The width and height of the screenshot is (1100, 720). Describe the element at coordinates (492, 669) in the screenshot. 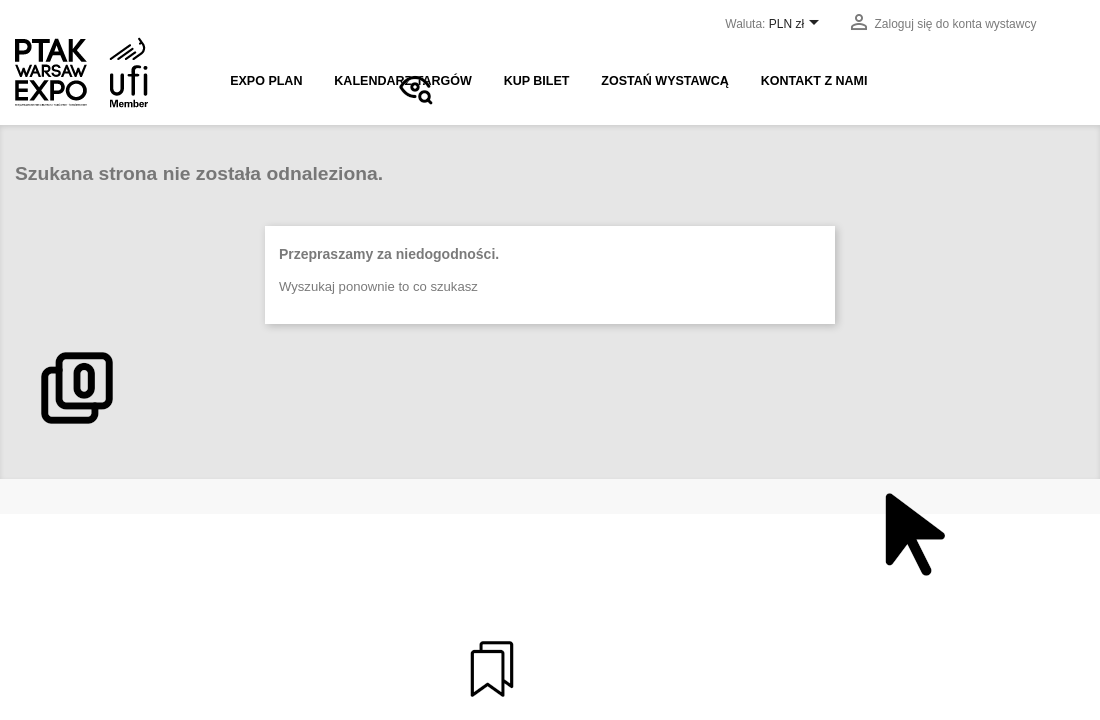

I see `view your saved bookmarks` at that location.